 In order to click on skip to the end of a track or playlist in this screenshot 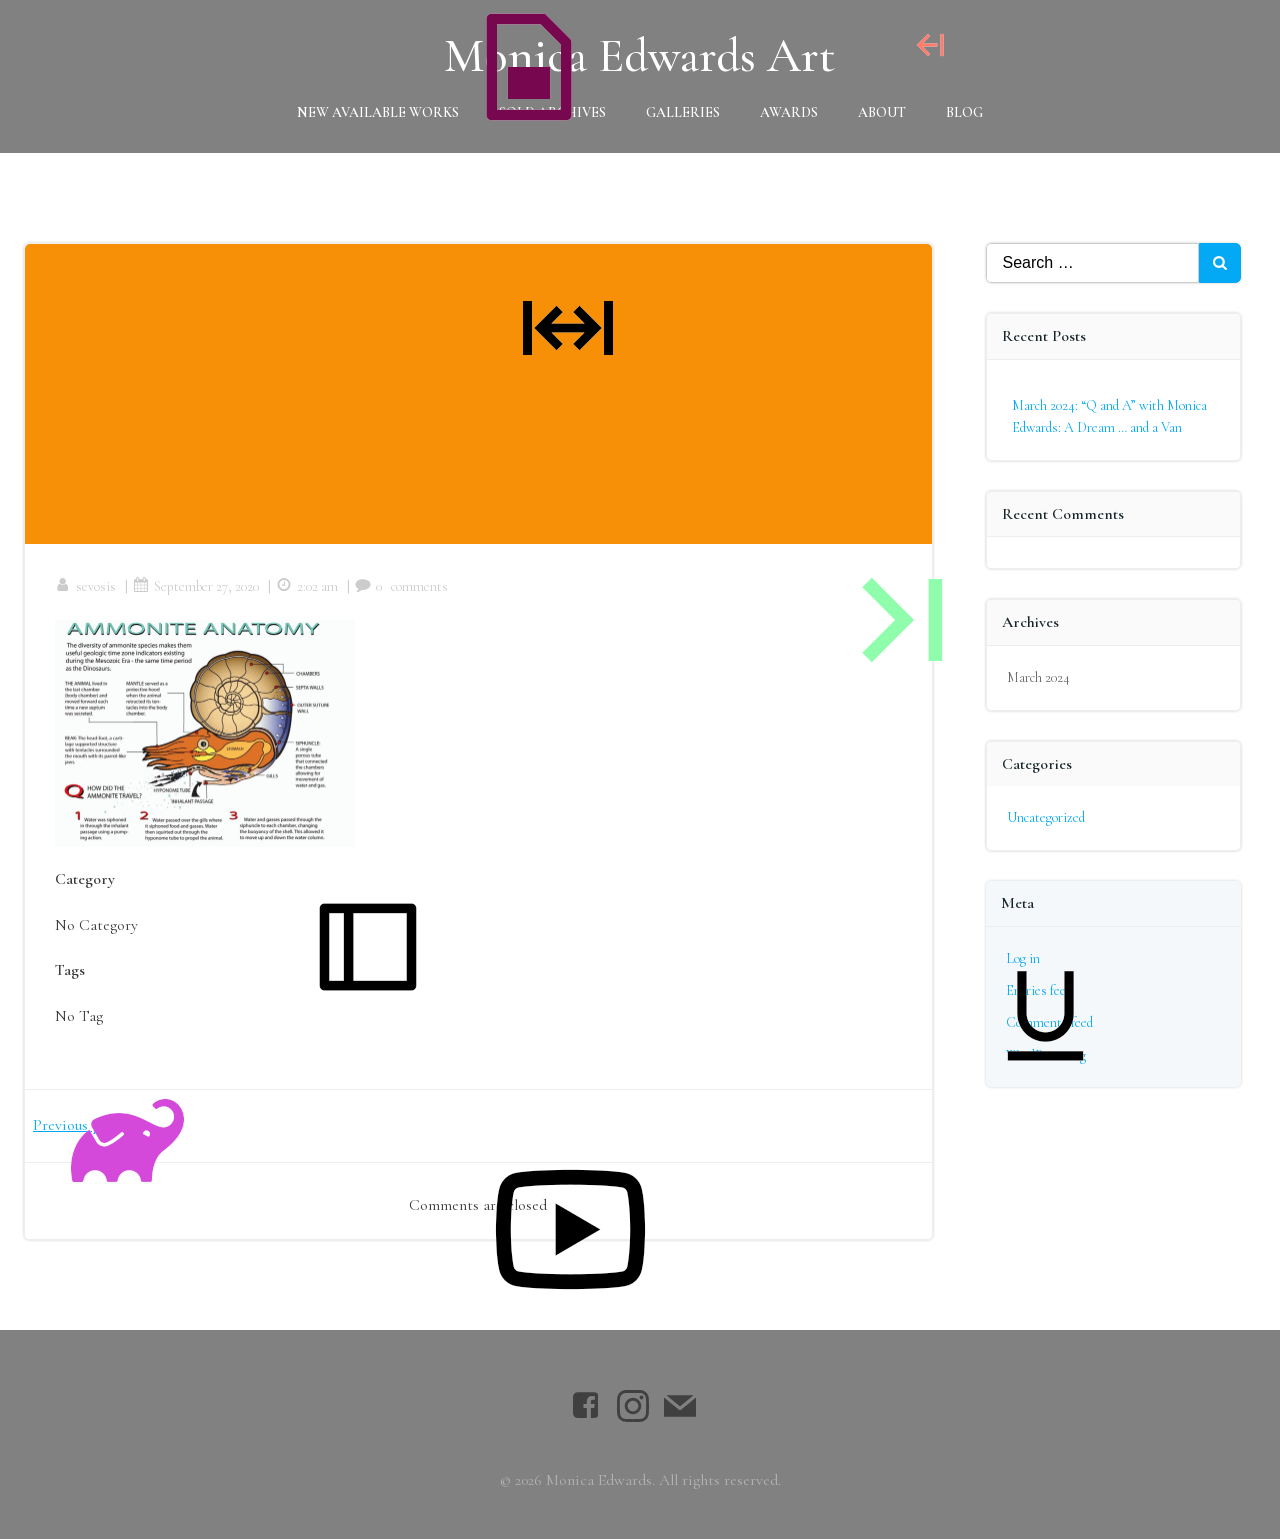, I will do `click(908, 620)`.